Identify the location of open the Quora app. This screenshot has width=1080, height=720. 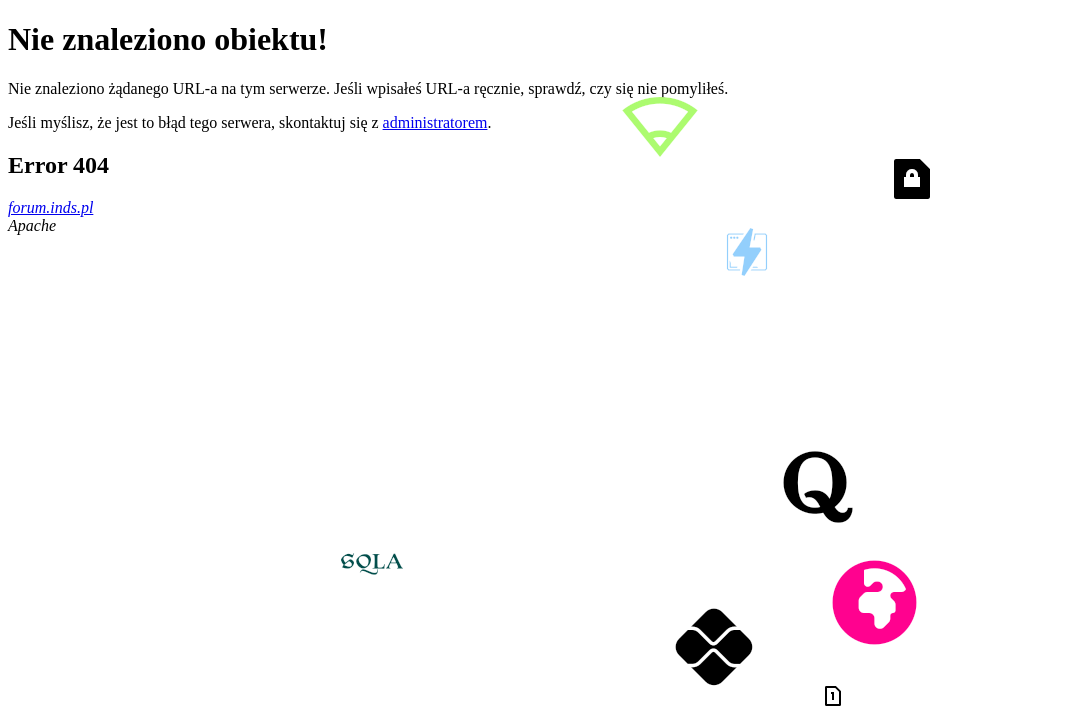
(818, 487).